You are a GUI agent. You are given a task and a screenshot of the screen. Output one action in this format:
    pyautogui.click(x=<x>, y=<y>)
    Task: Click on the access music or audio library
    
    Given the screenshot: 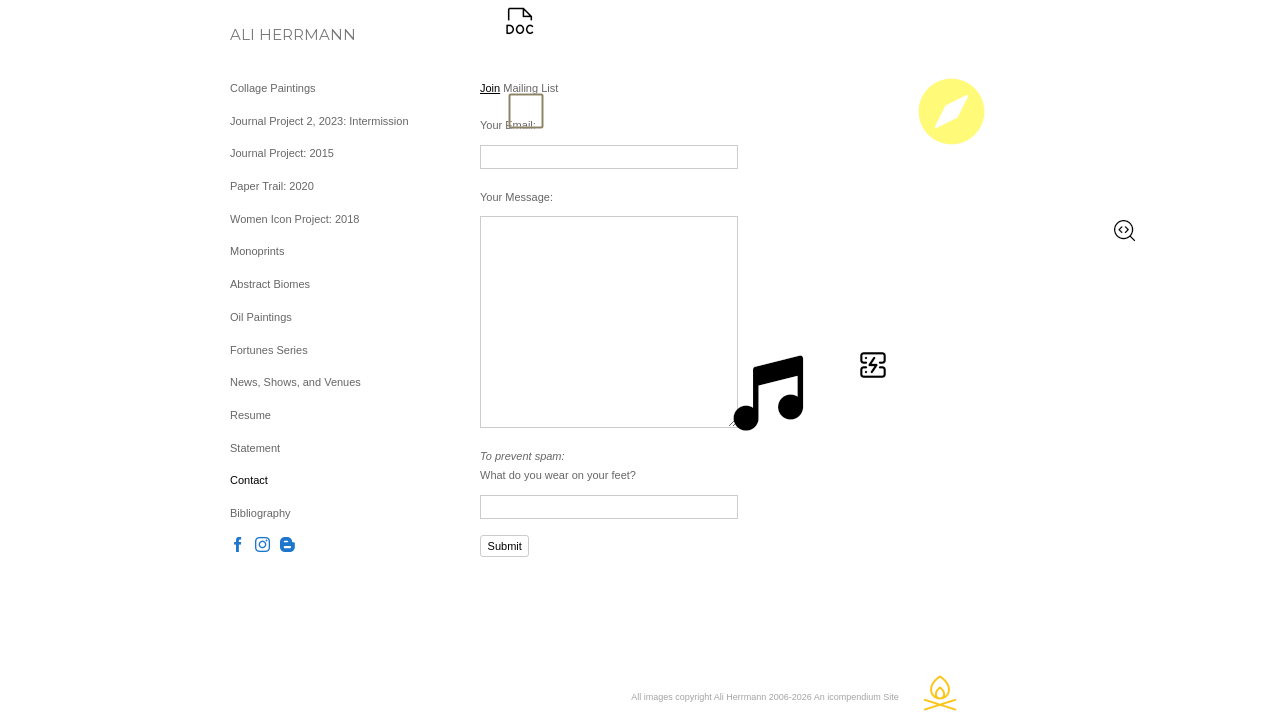 What is the action you would take?
    pyautogui.click(x=772, y=394)
    